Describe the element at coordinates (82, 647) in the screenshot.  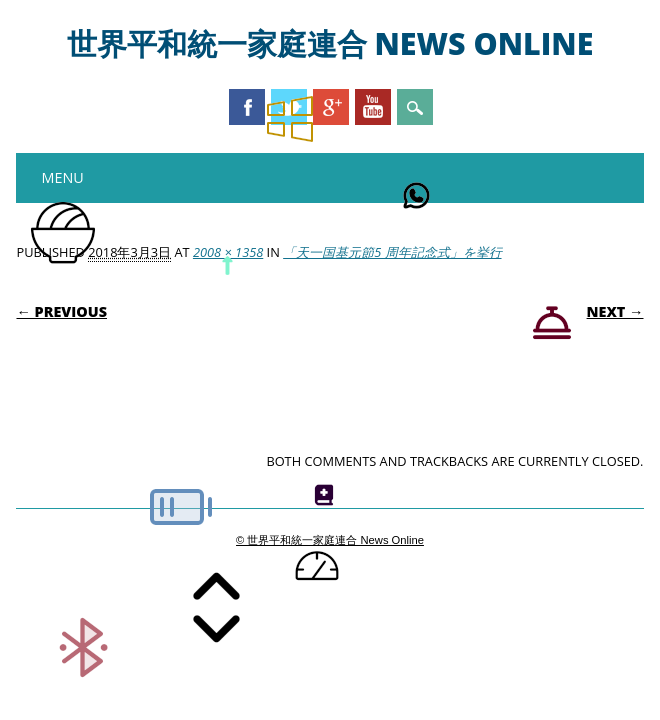
I see `bluetooth device connected` at that location.